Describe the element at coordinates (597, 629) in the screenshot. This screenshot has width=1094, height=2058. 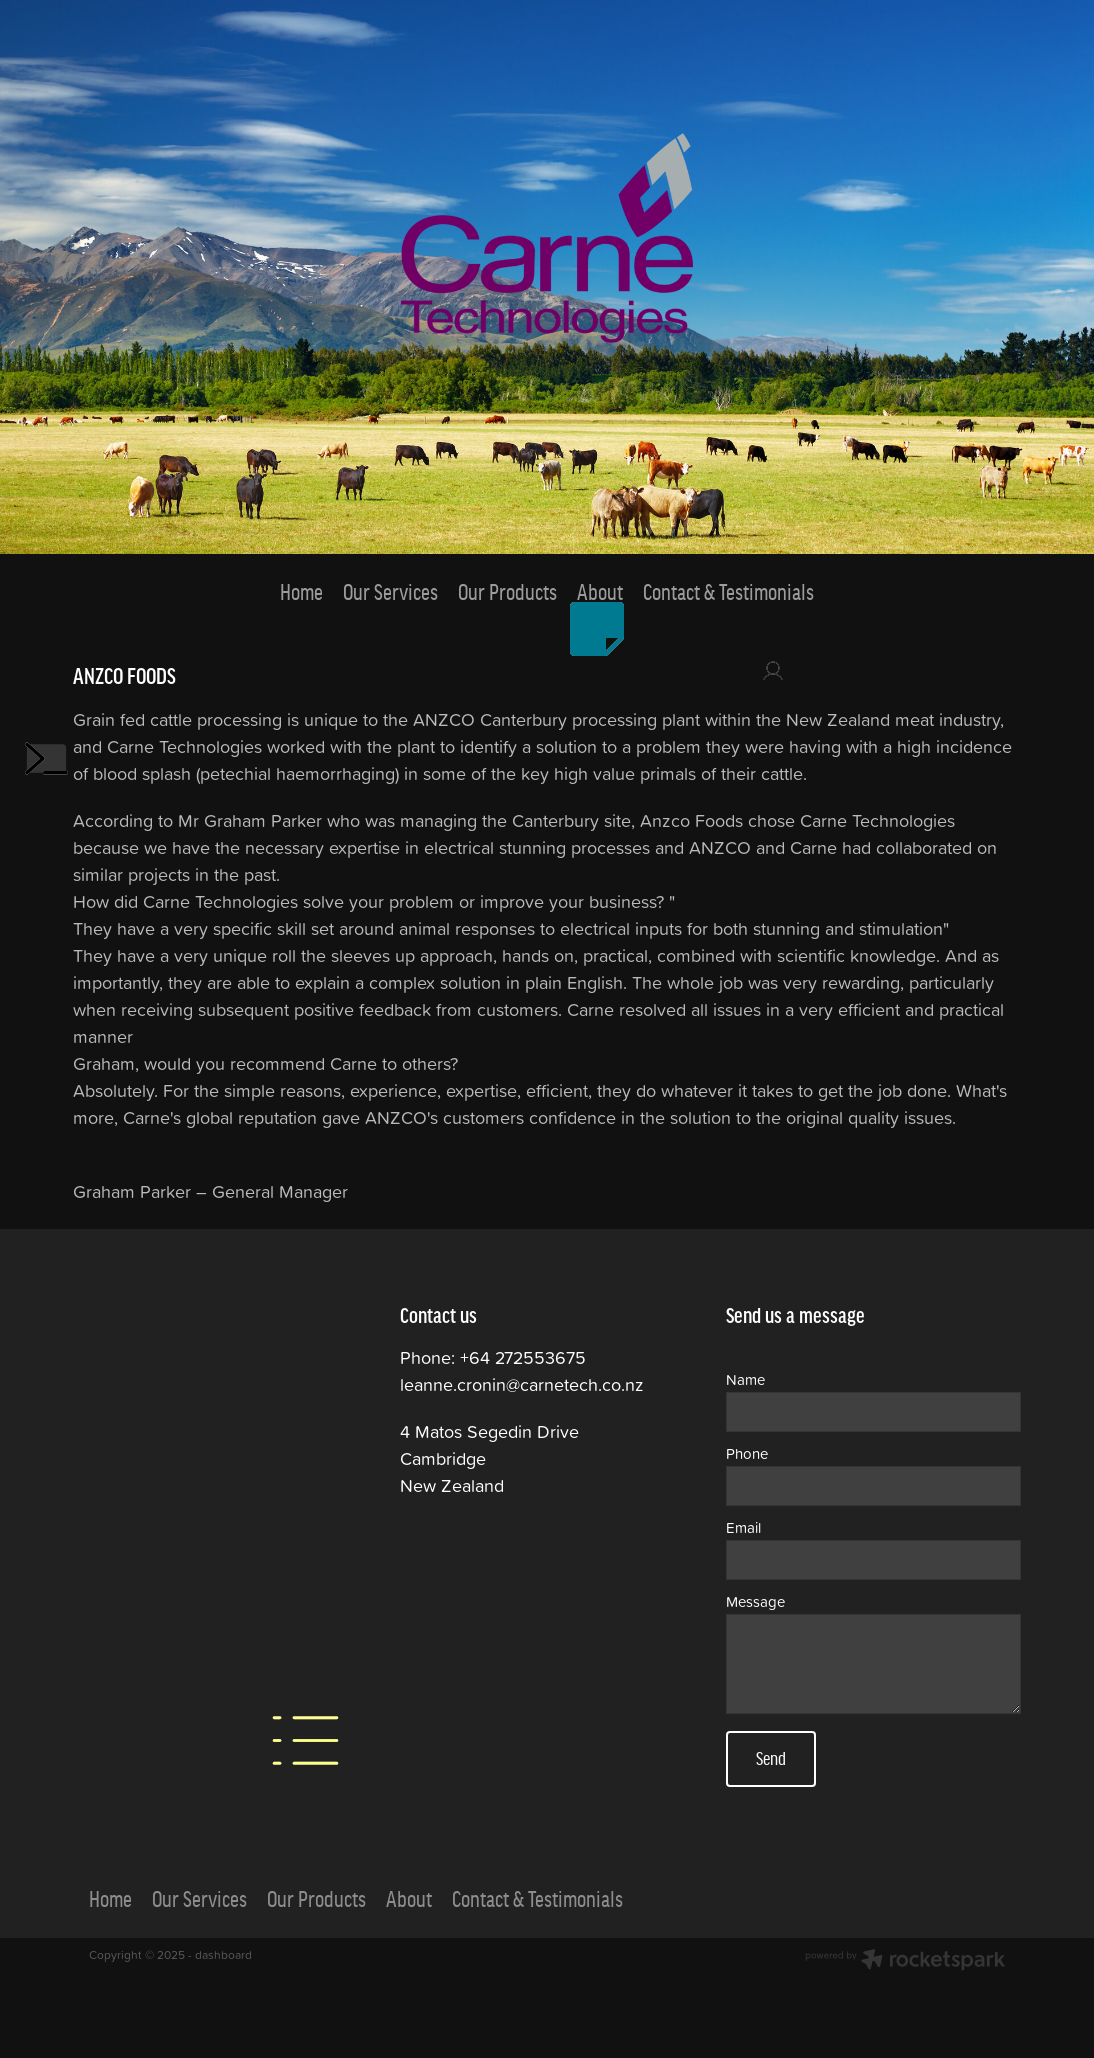
I see `create a new note` at that location.